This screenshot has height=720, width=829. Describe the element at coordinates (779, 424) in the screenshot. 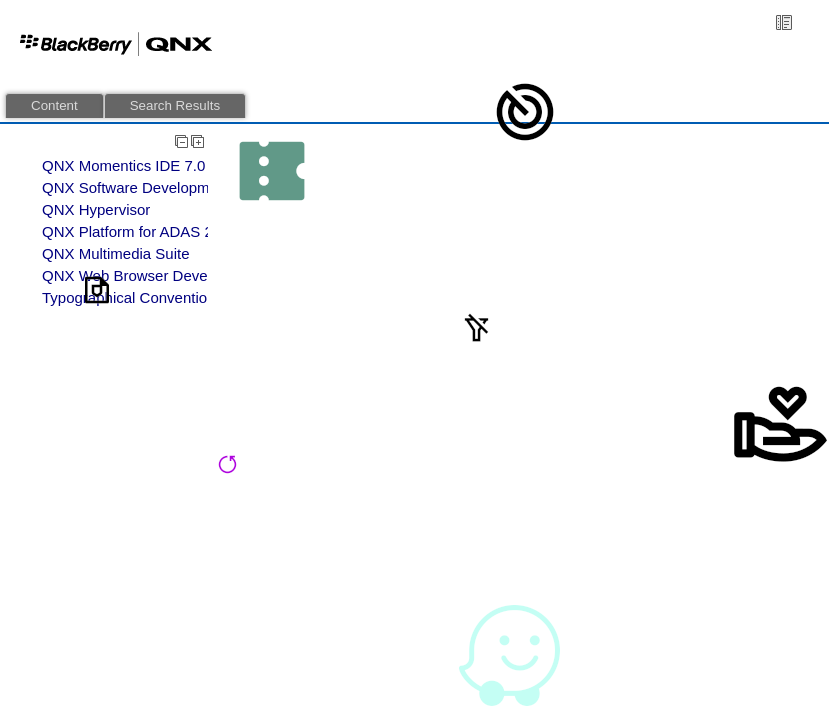

I see `make a donation or charitable contribution` at that location.